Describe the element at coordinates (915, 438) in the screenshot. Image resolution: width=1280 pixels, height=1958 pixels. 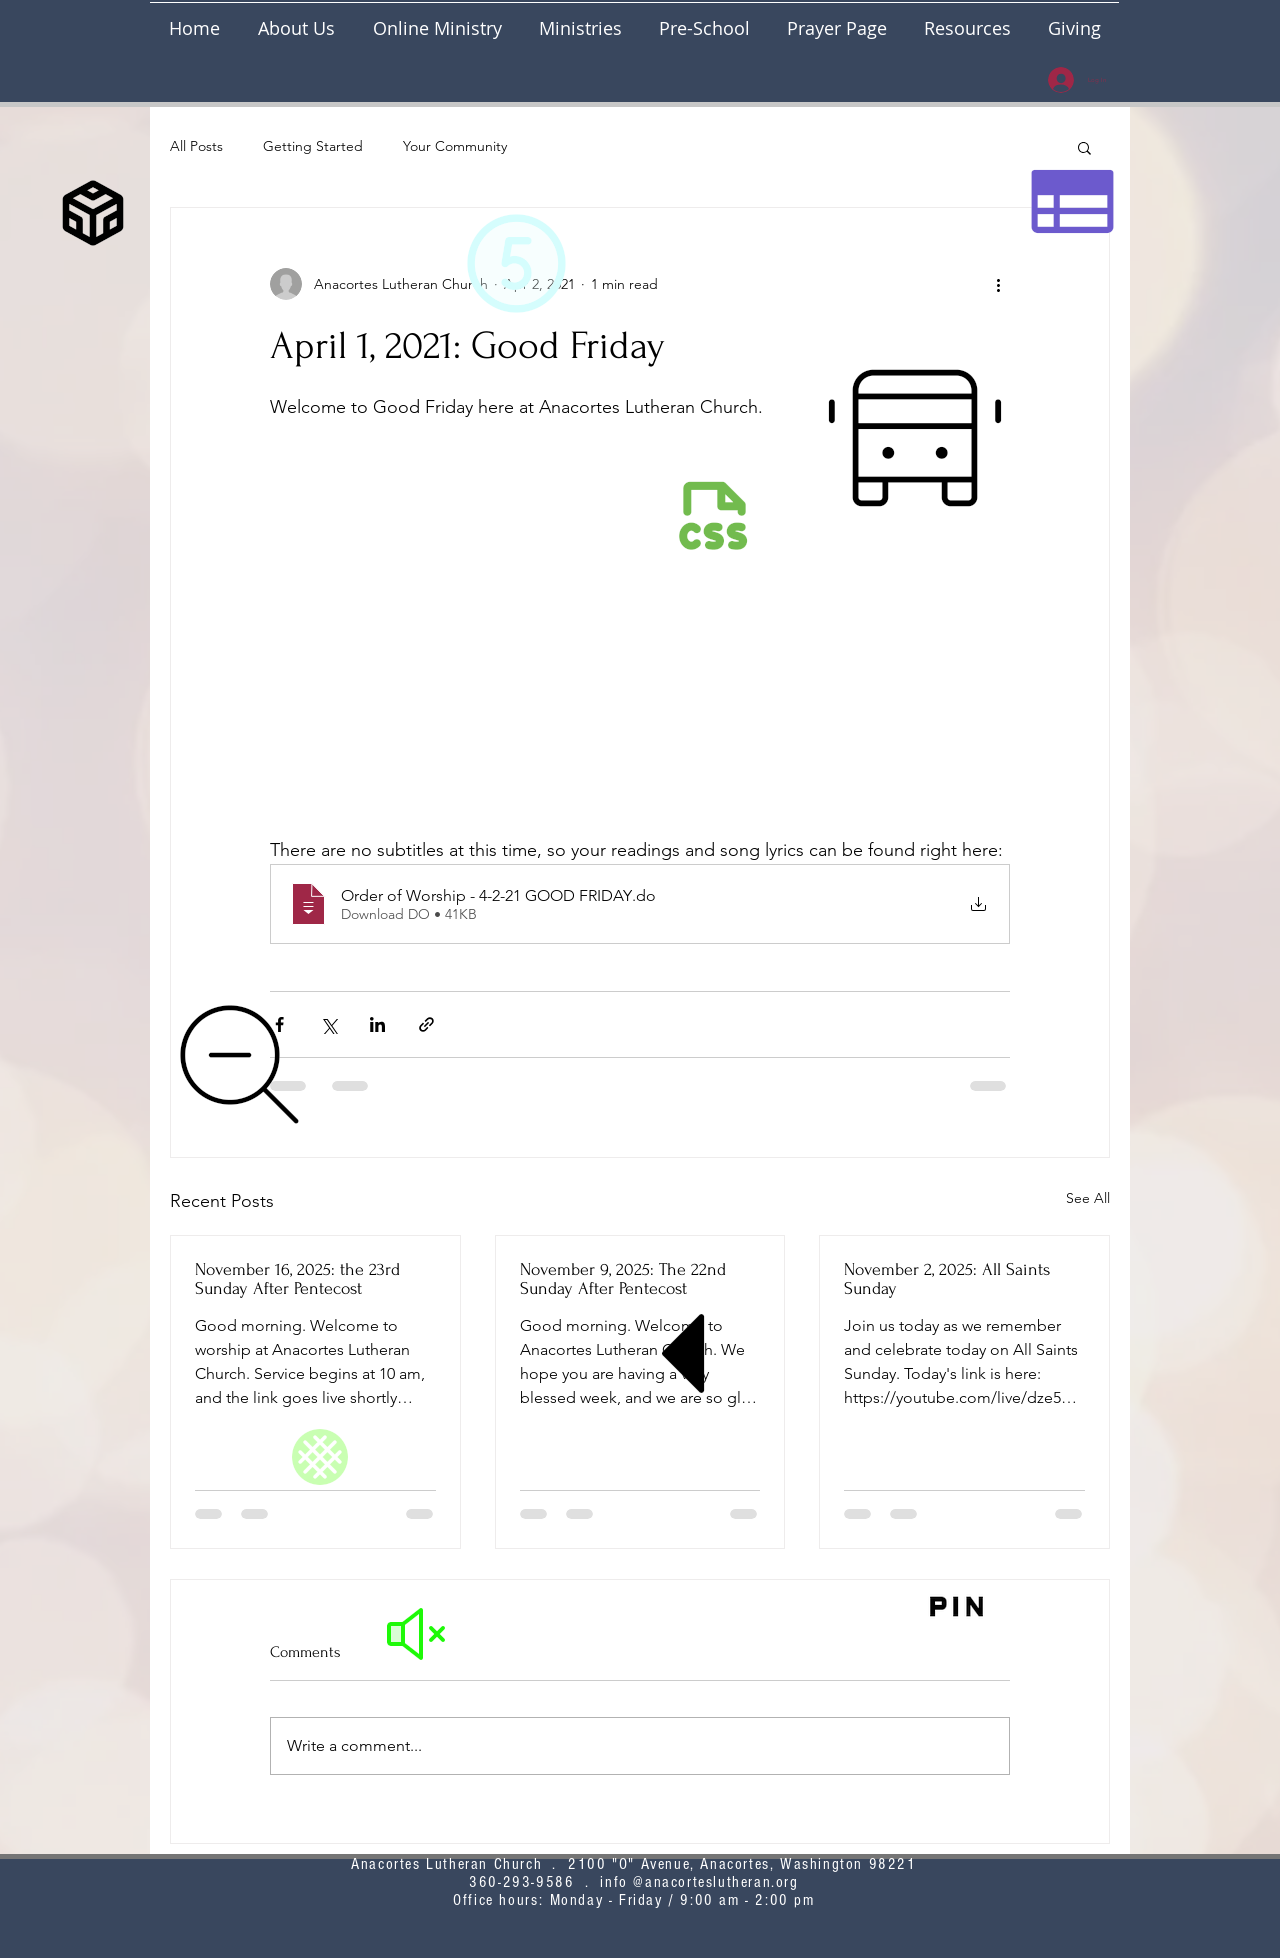
I see `view bus routes or schedules` at that location.